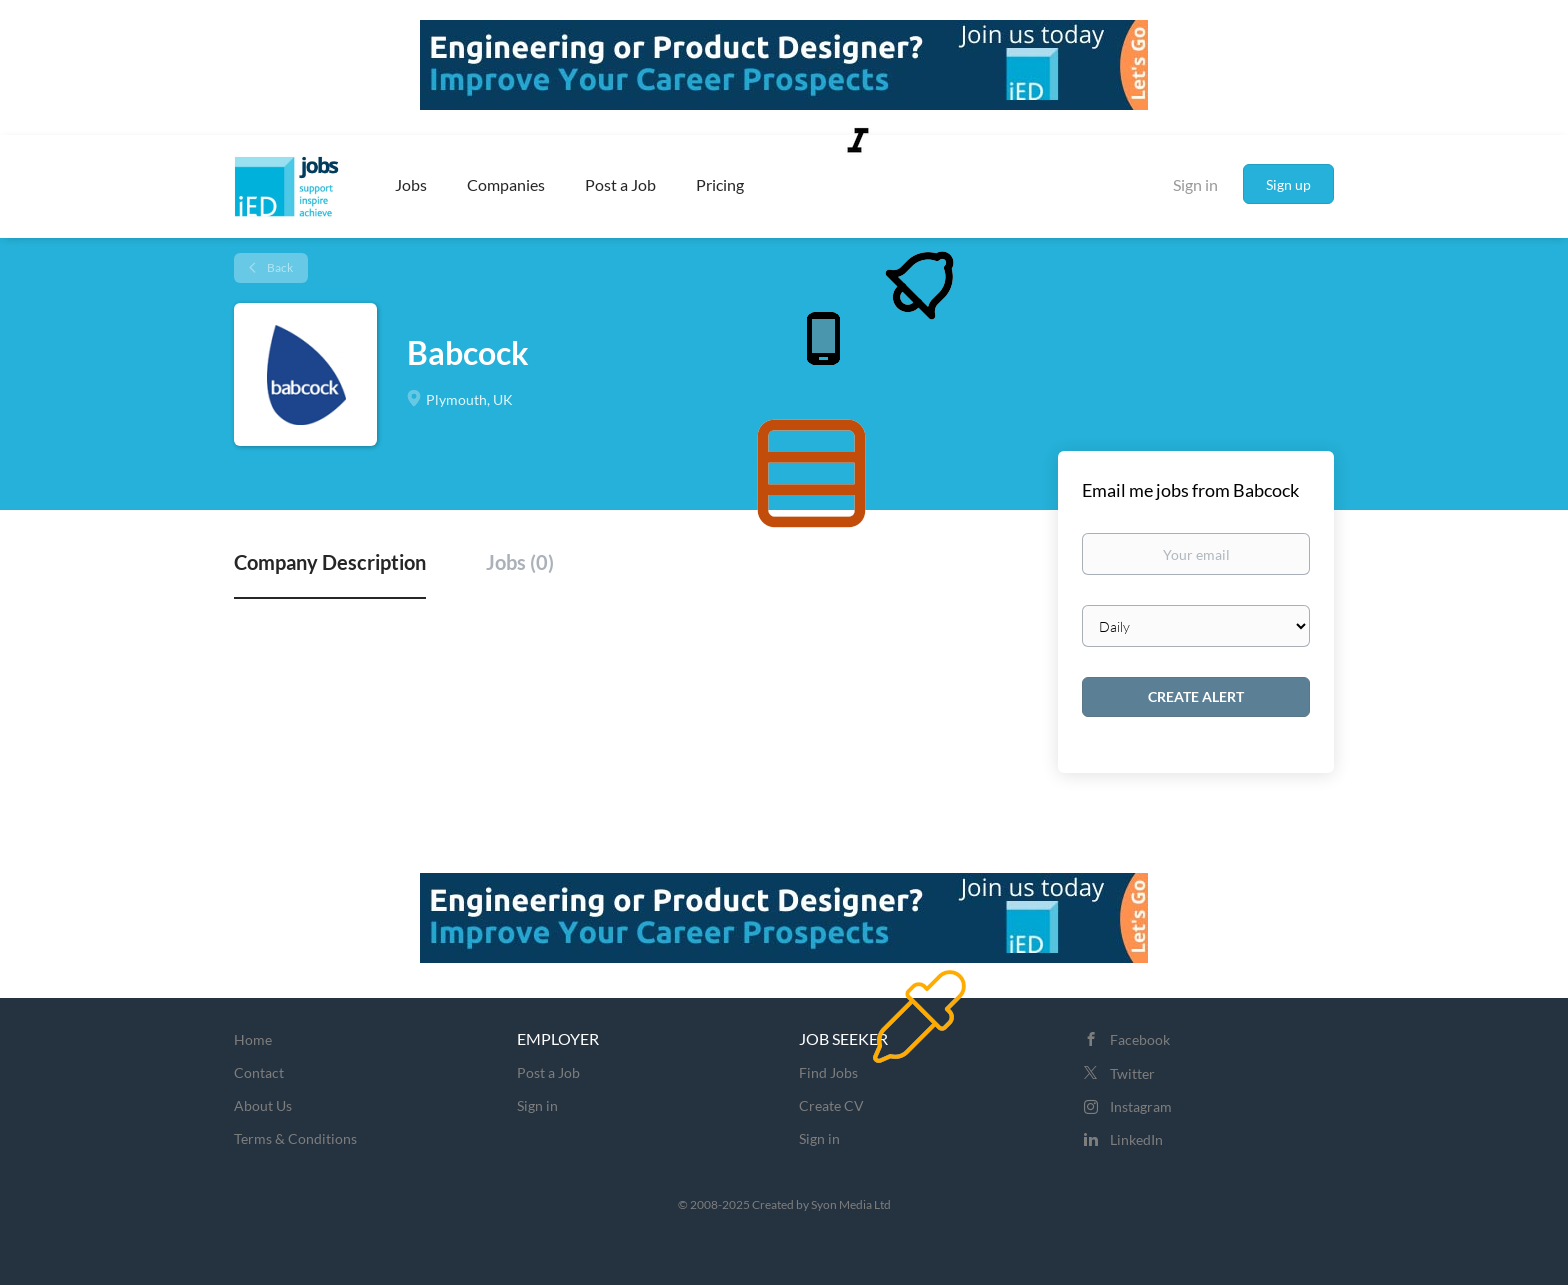  I want to click on switch to list view, so click(811, 473).